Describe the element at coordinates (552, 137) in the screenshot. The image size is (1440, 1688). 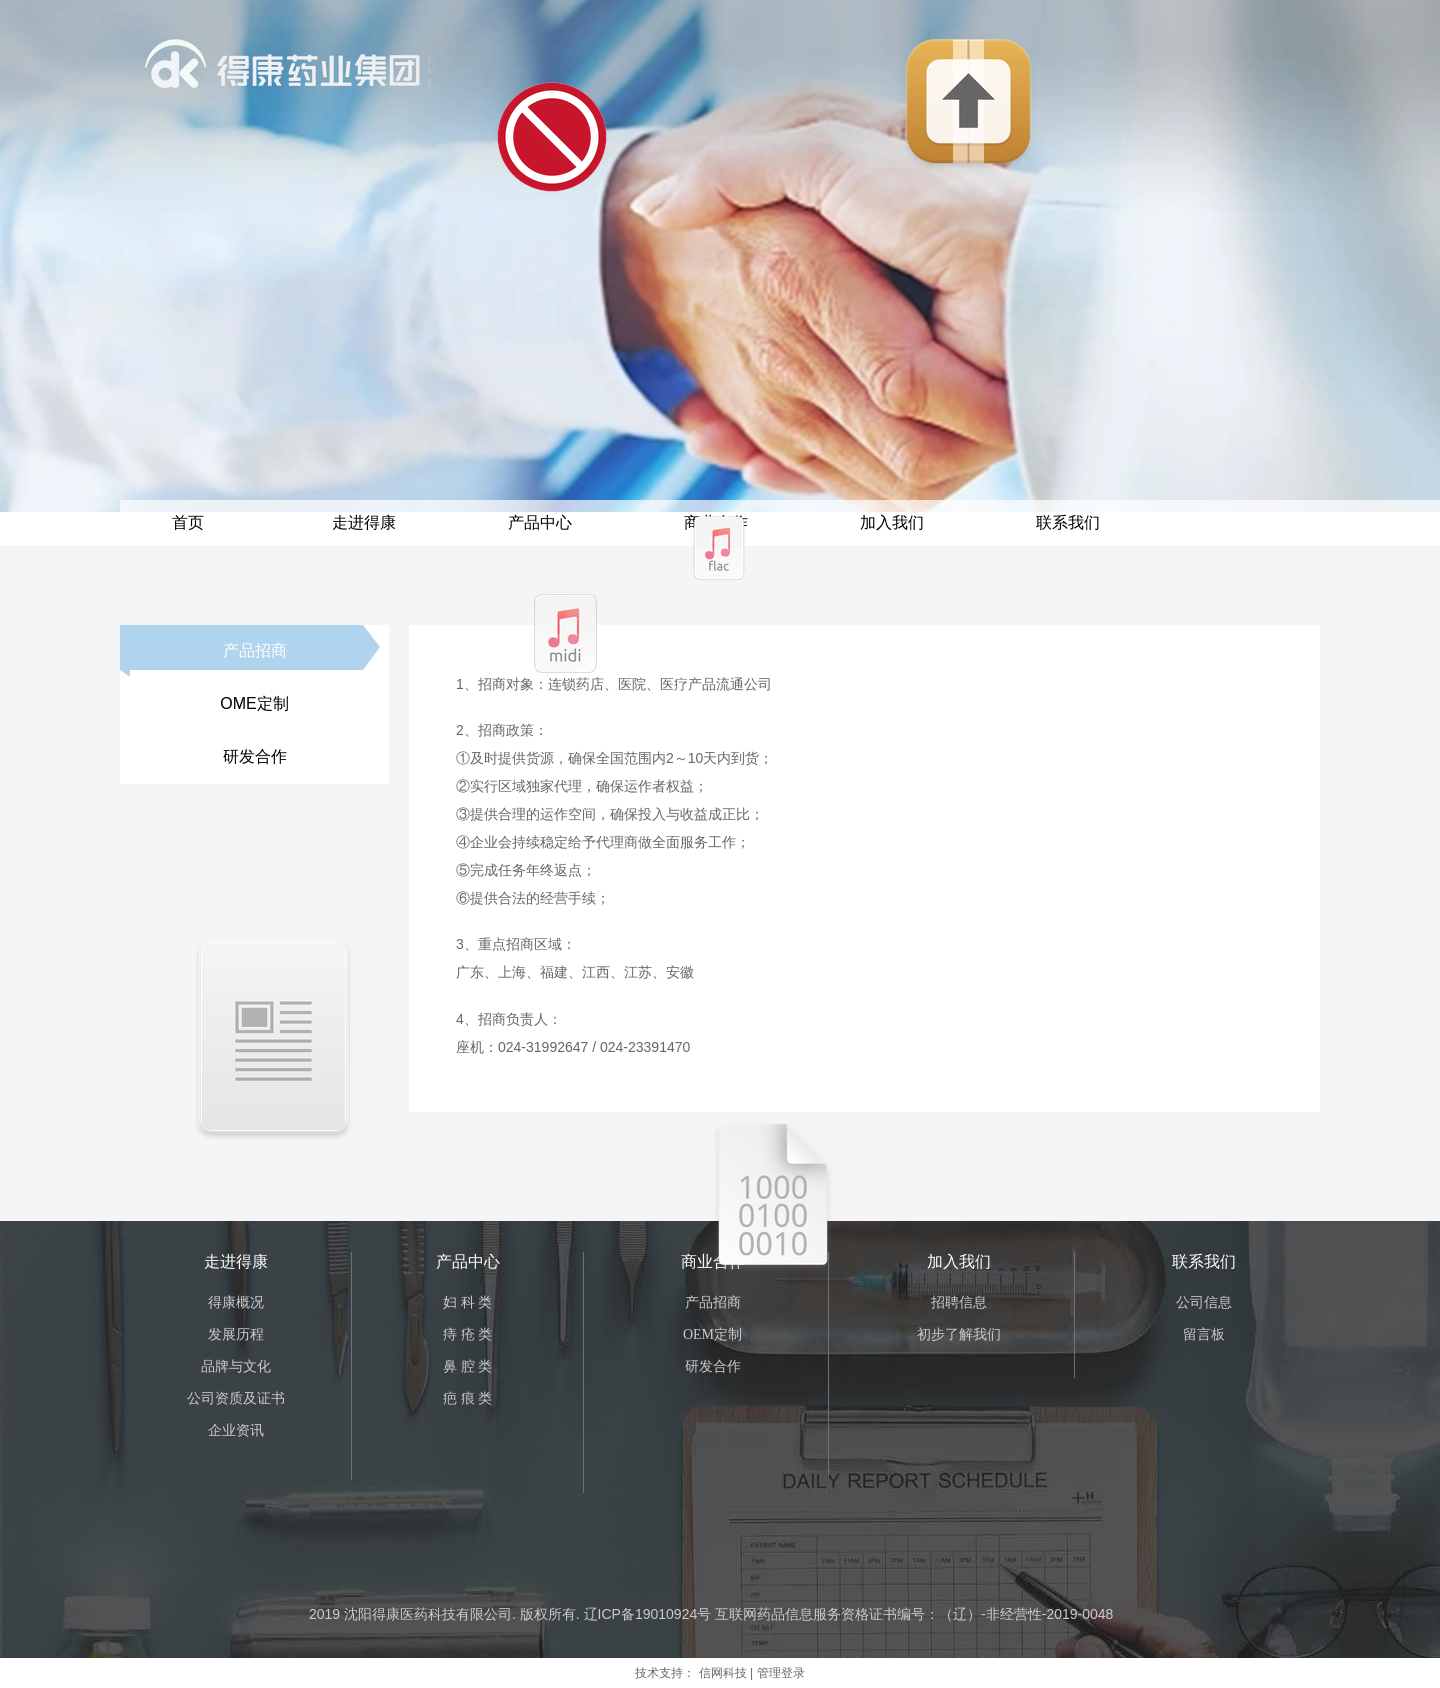
I see `delete selected item` at that location.